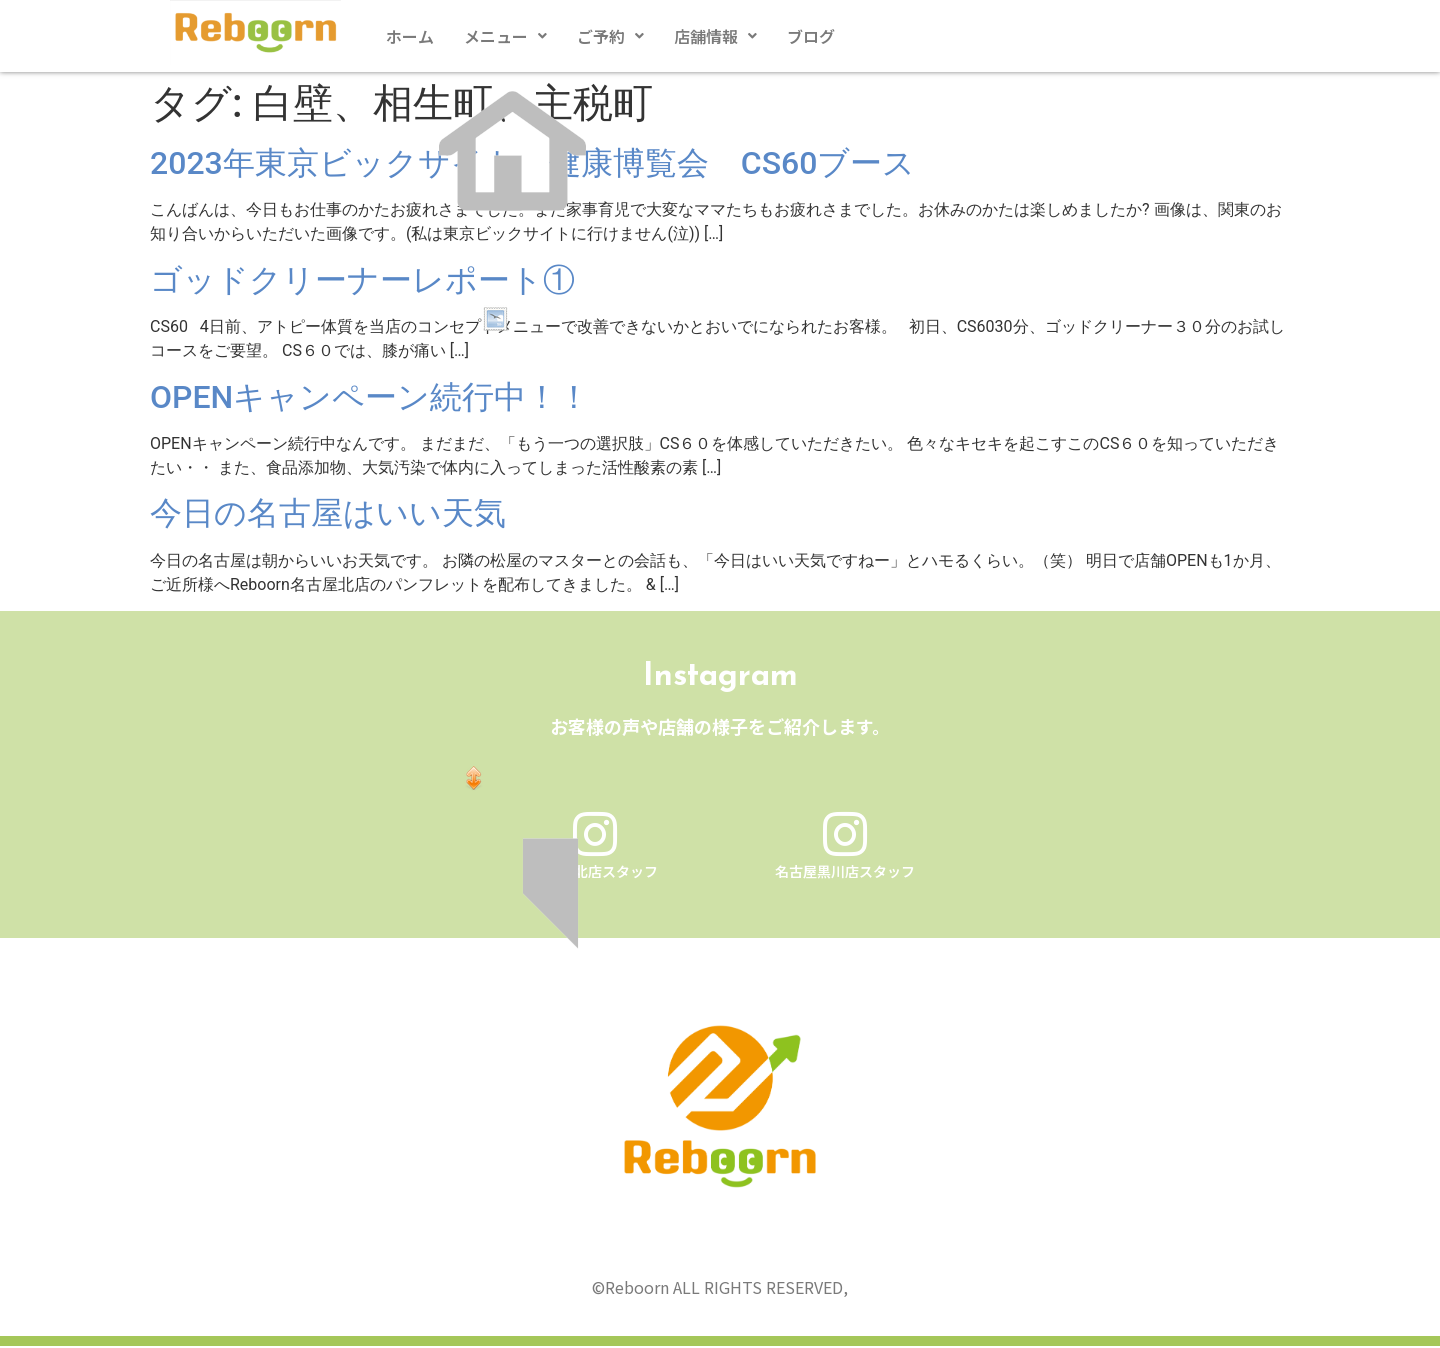  I want to click on navigate to home screen or directory, so click(512, 155).